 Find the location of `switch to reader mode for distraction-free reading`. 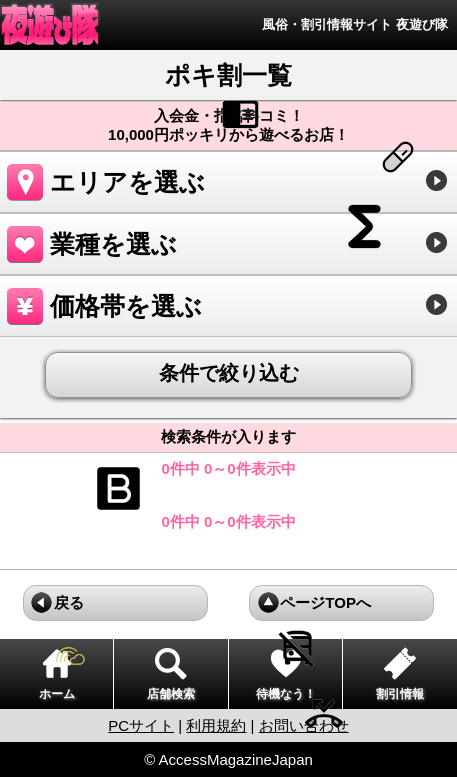

switch to reader mode for distraction-free reading is located at coordinates (240, 113).